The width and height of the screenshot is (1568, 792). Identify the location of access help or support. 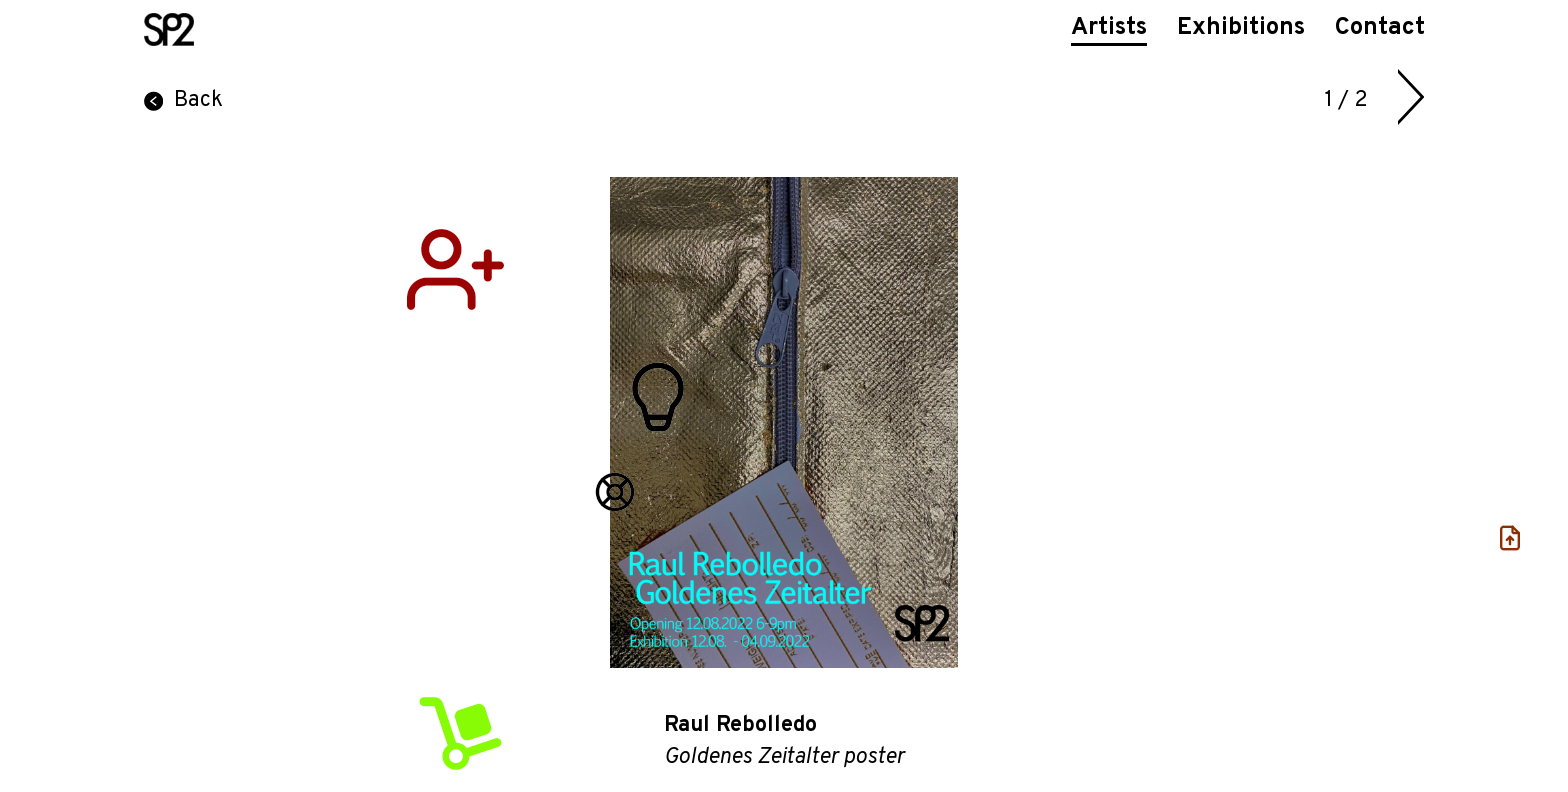
(615, 492).